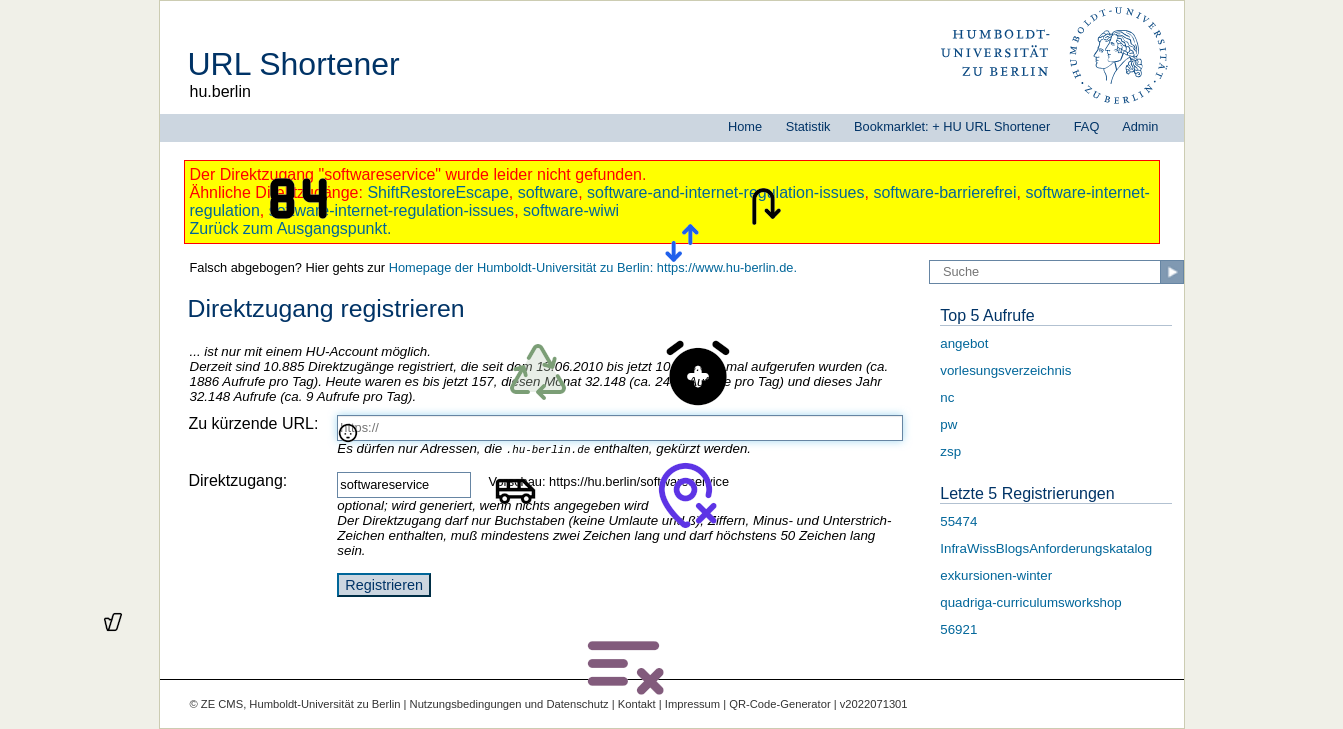 The height and width of the screenshot is (729, 1343). Describe the element at coordinates (685, 495) in the screenshot. I see `remove a saved location` at that location.